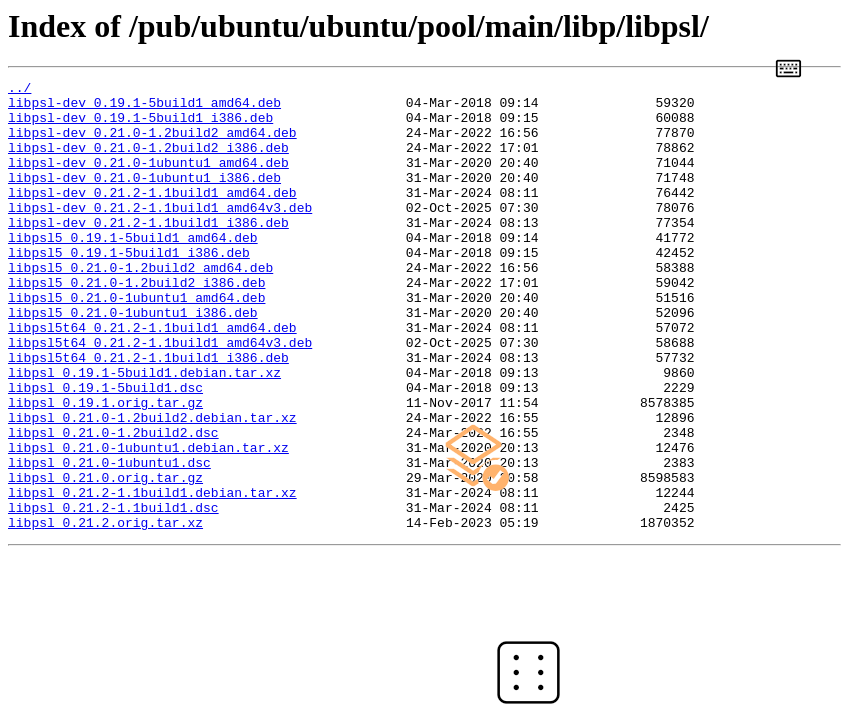  What do you see at coordinates (528, 672) in the screenshot?
I see `randomize or shuffle content` at bounding box center [528, 672].